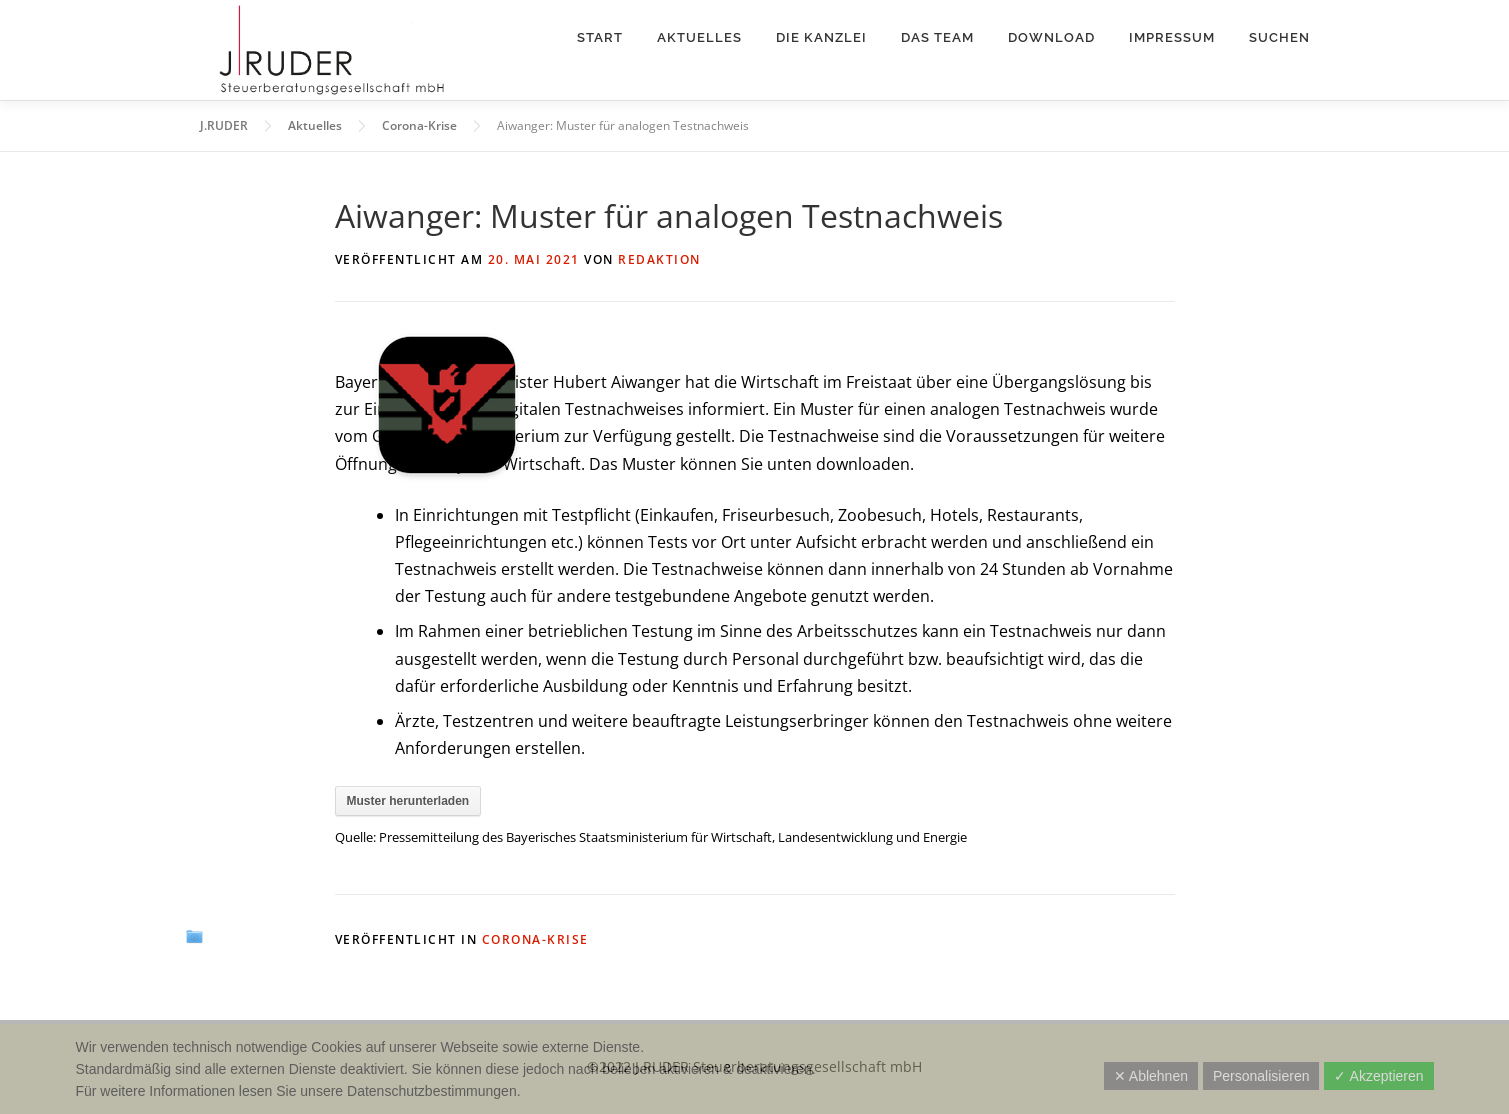 The image size is (1509, 1114). I want to click on launch papers, please game, so click(447, 405).